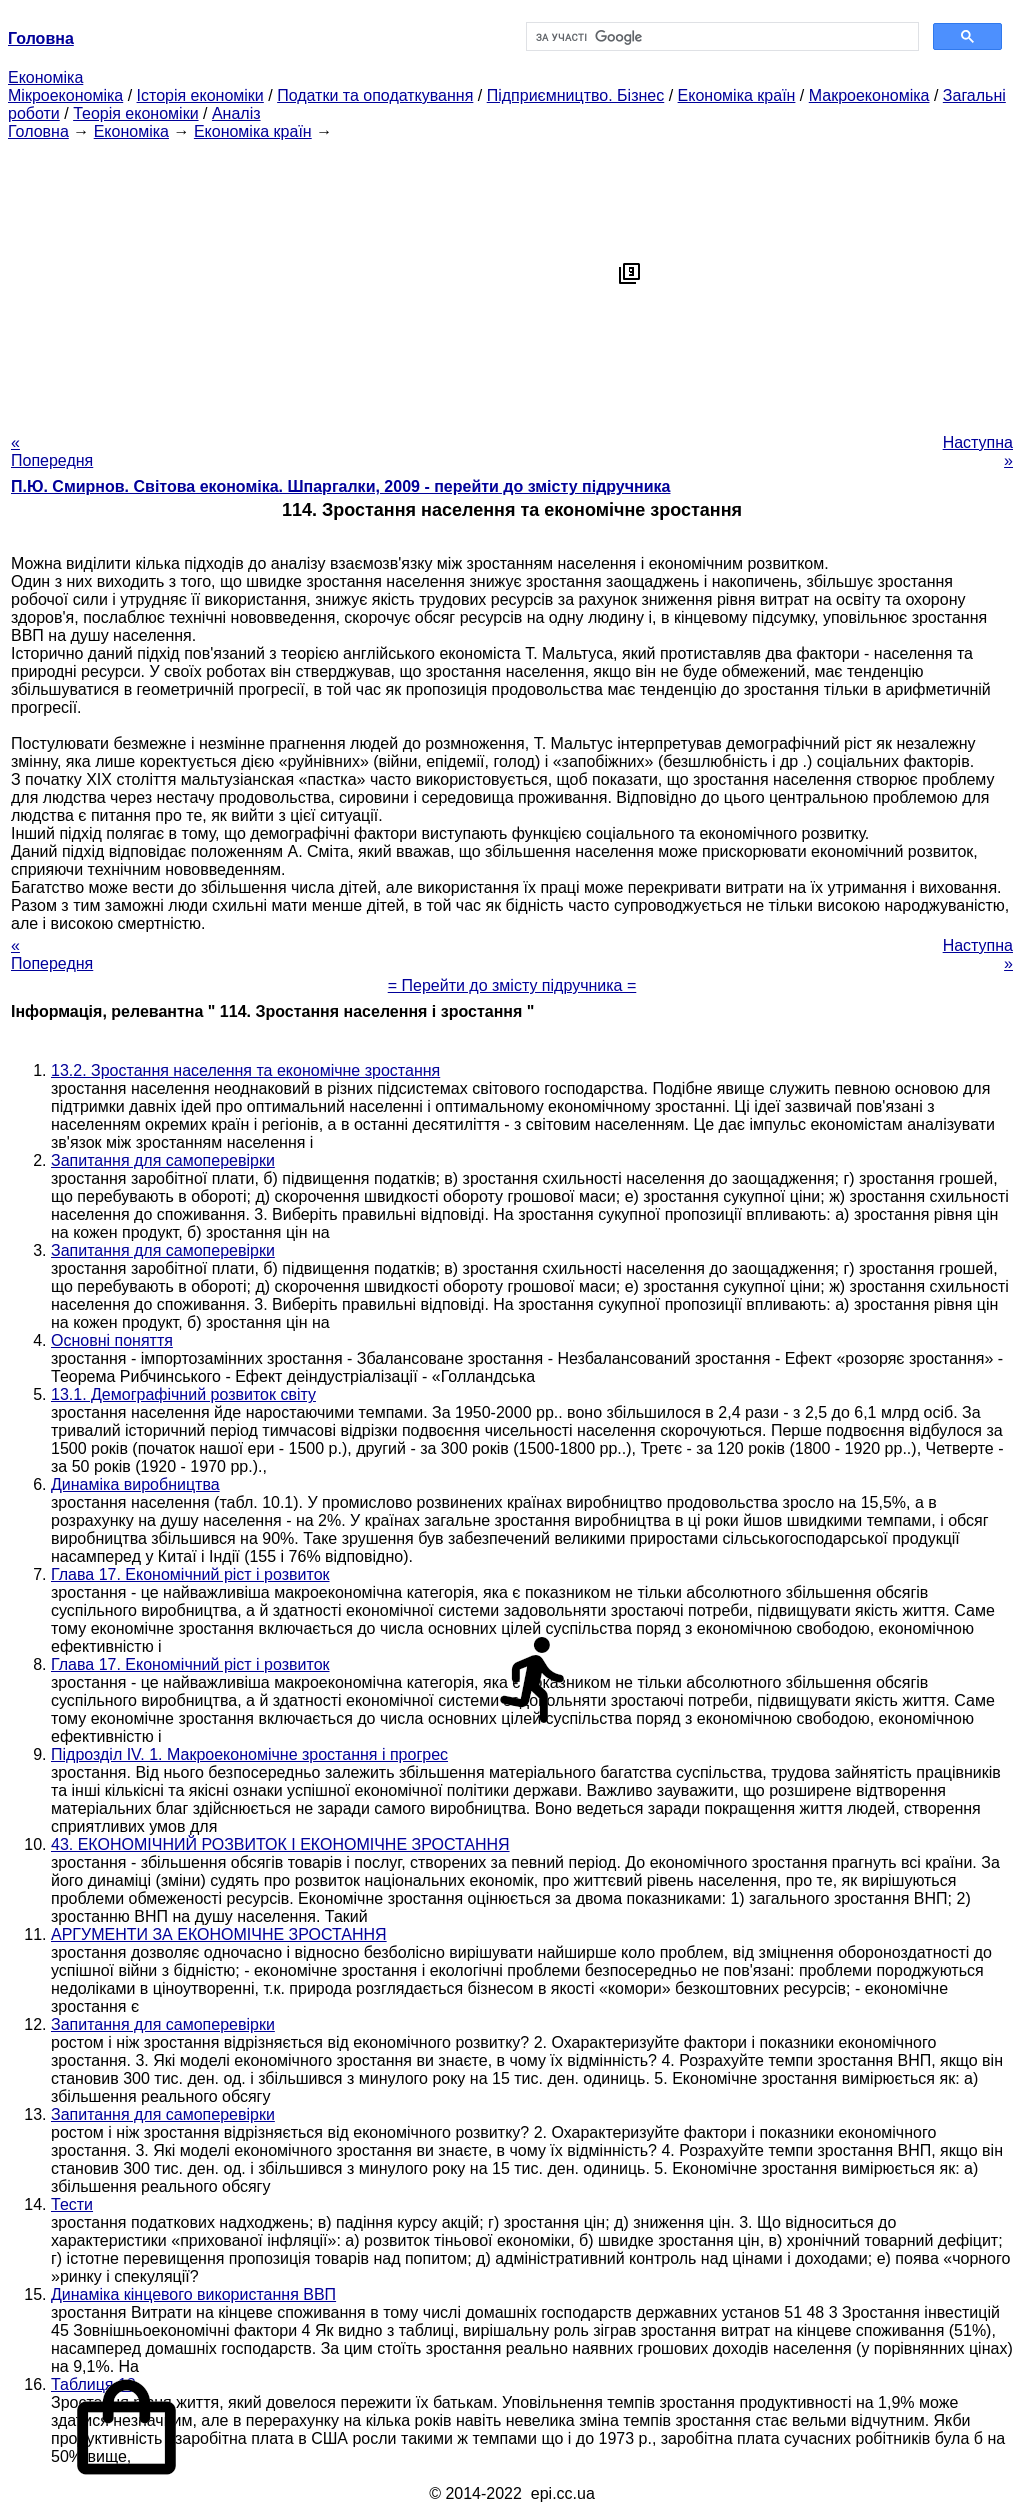 This screenshot has width=1024, height=2511. Describe the element at coordinates (536, 1679) in the screenshot. I see `access walking or running directions` at that location.